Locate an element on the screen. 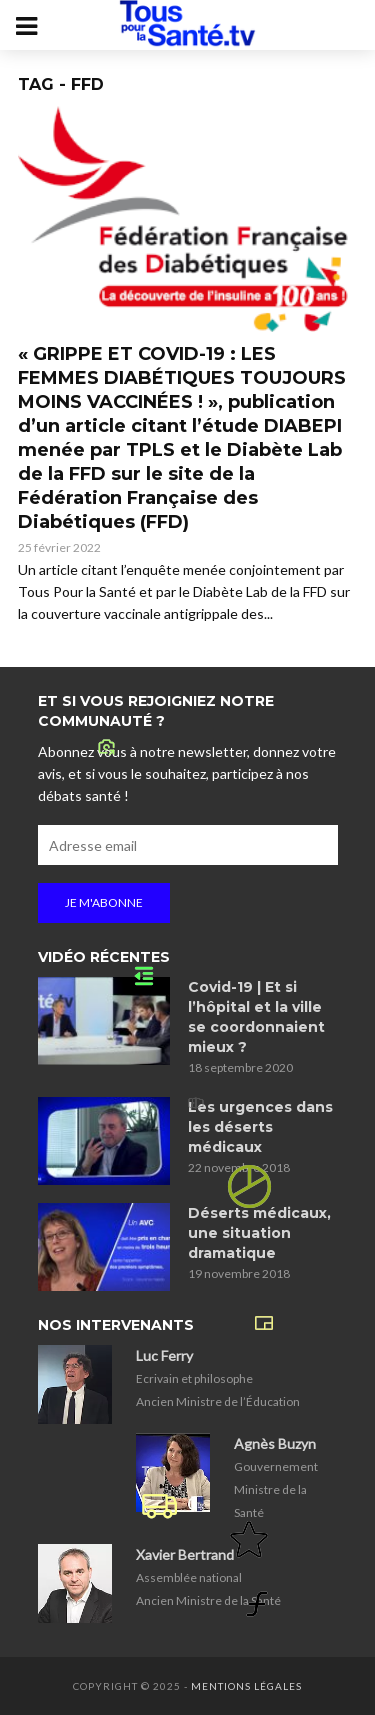 This screenshot has width=375, height=1715. access mathematical or programming functions is located at coordinates (257, 1604).